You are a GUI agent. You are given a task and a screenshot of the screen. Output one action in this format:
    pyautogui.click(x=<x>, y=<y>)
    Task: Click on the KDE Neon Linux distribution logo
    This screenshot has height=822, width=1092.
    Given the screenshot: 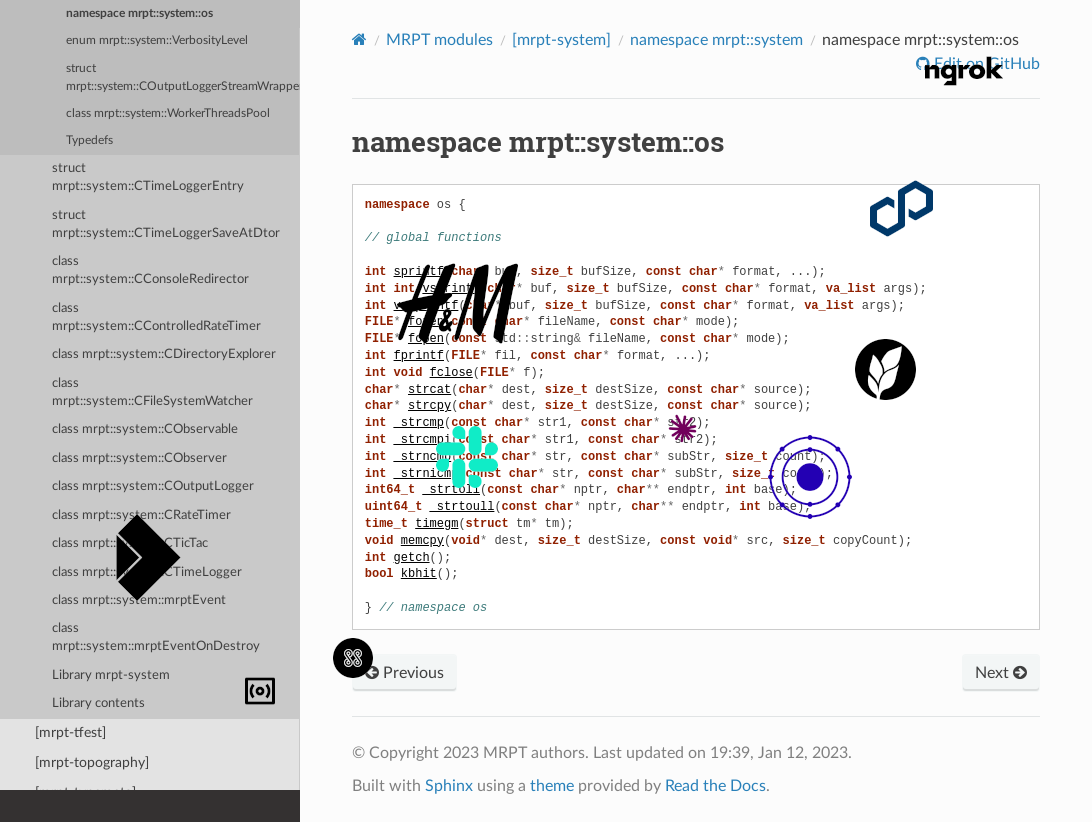 What is the action you would take?
    pyautogui.click(x=810, y=477)
    